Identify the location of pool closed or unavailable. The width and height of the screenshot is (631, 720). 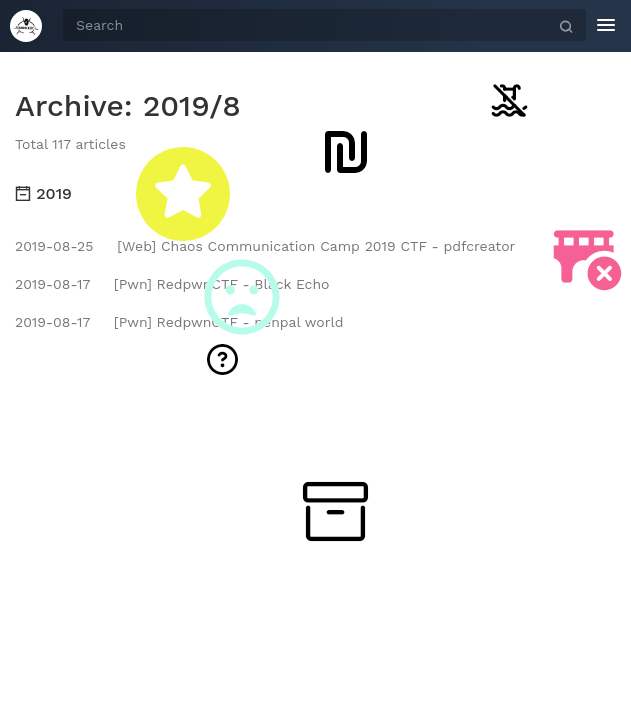
(509, 100).